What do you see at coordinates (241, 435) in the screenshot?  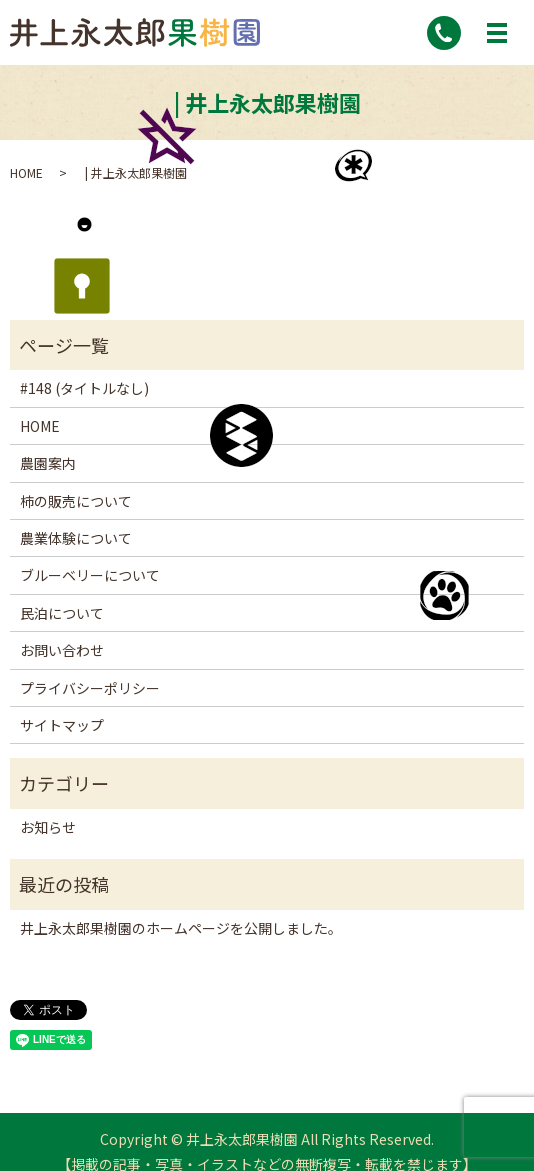 I see `open scrapbox app` at bounding box center [241, 435].